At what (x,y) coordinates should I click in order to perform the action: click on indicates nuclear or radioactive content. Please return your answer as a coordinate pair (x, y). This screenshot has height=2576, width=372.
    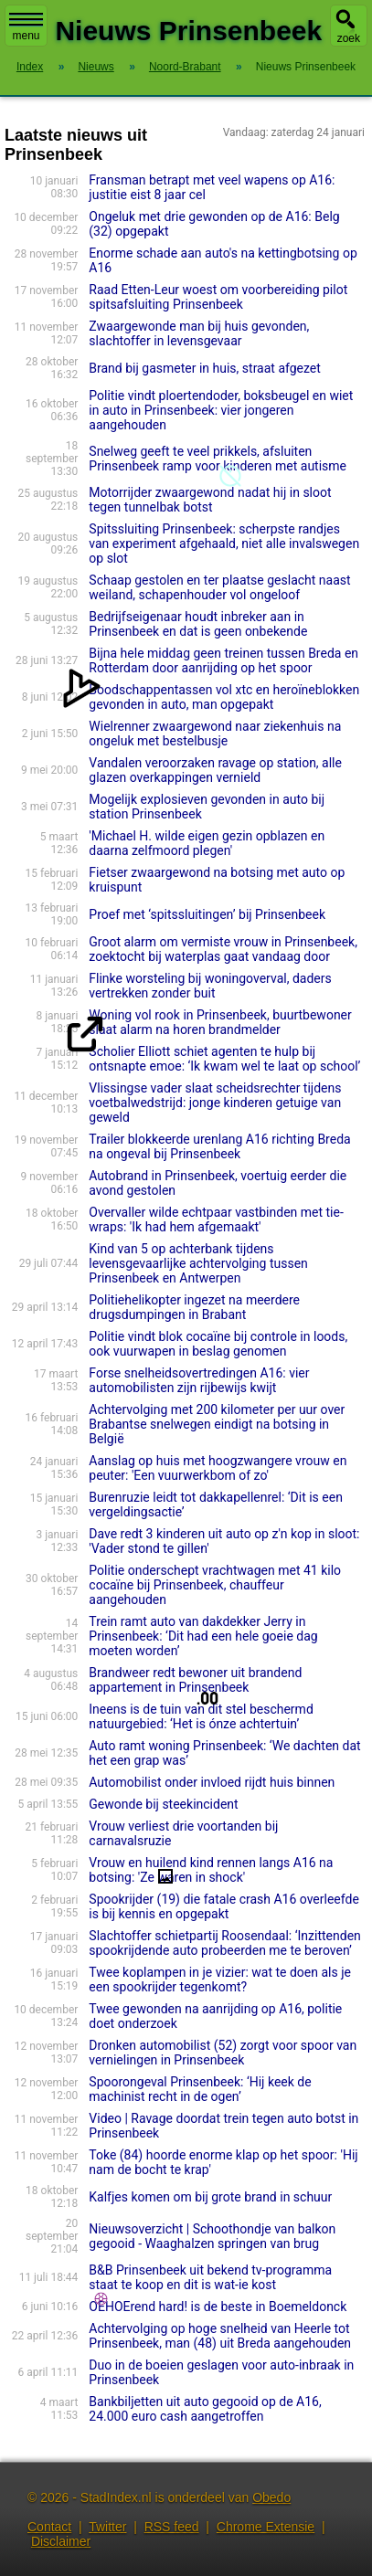
    Looking at the image, I should click on (101, 2298).